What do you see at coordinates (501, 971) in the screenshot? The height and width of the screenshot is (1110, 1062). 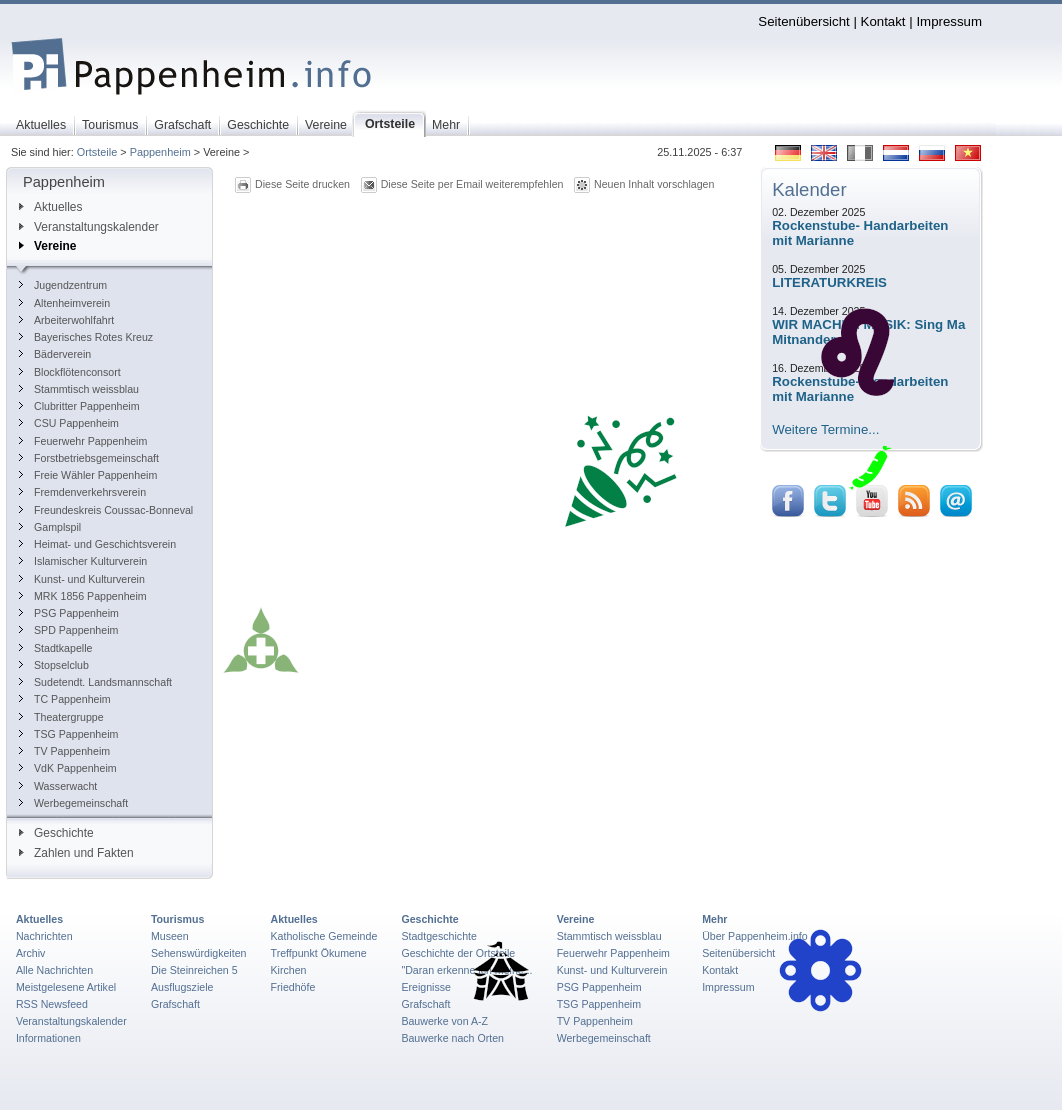 I see `access medieval or festival-themed game content` at bounding box center [501, 971].